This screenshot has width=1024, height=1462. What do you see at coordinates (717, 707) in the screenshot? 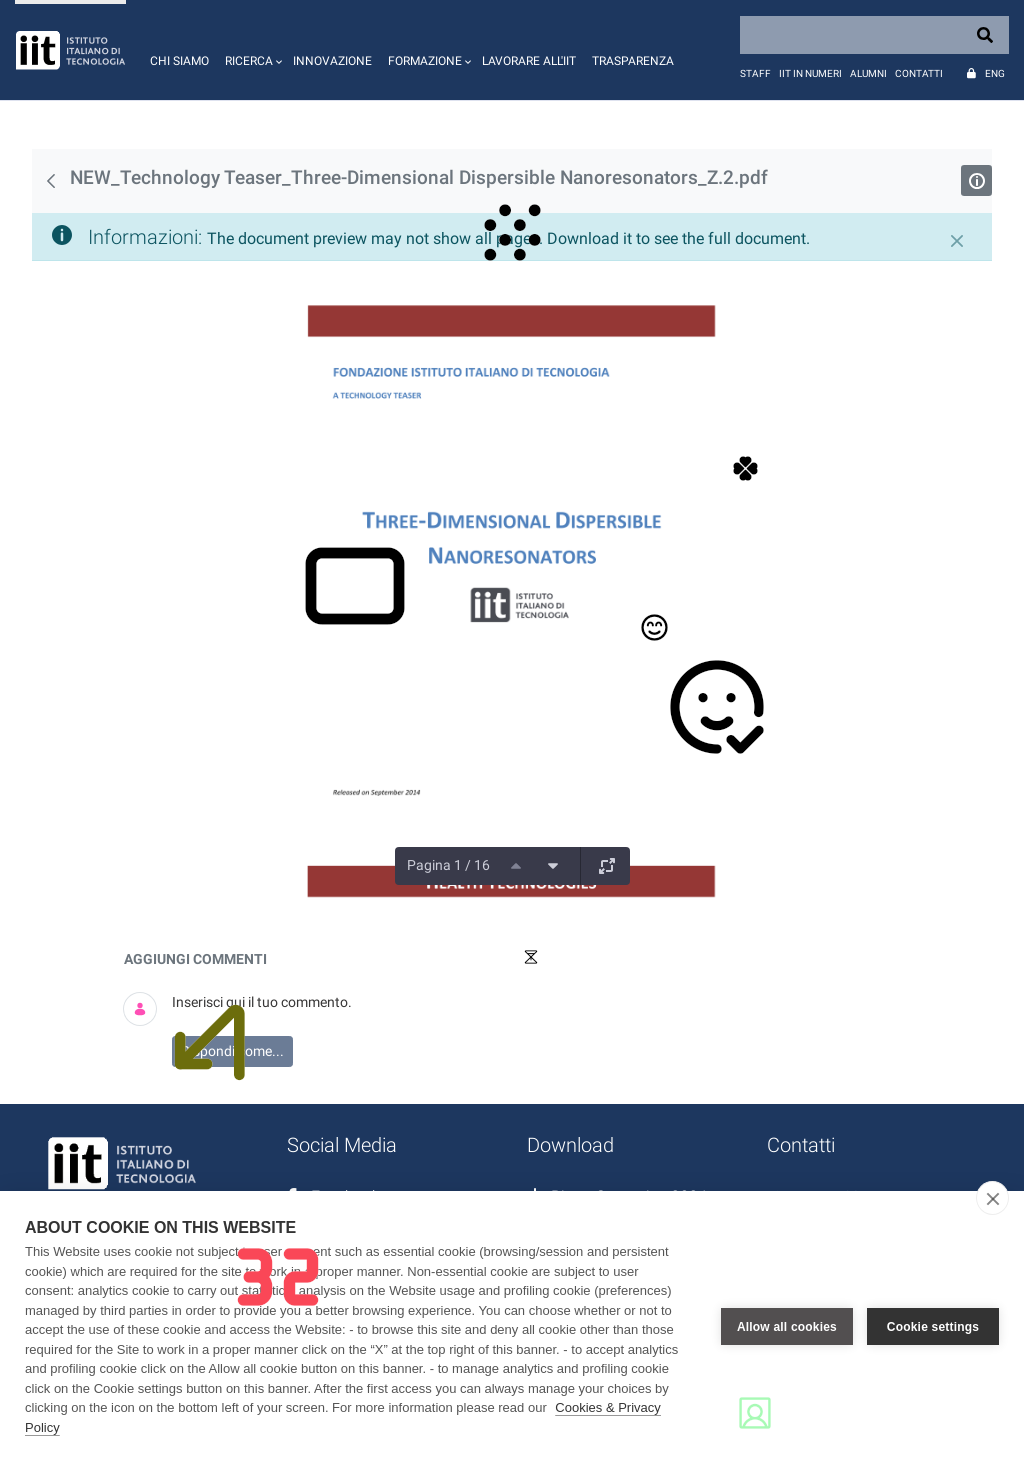
I see `confirm mood or emotional check-in` at bounding box center [717, 707].